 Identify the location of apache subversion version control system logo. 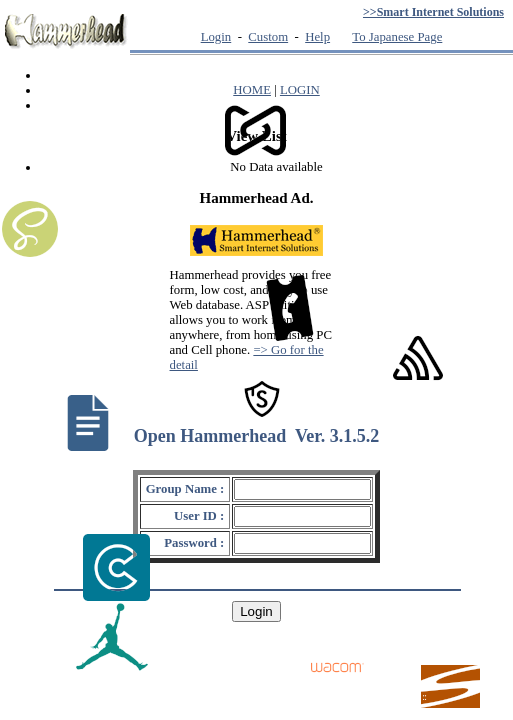
(450, 686).